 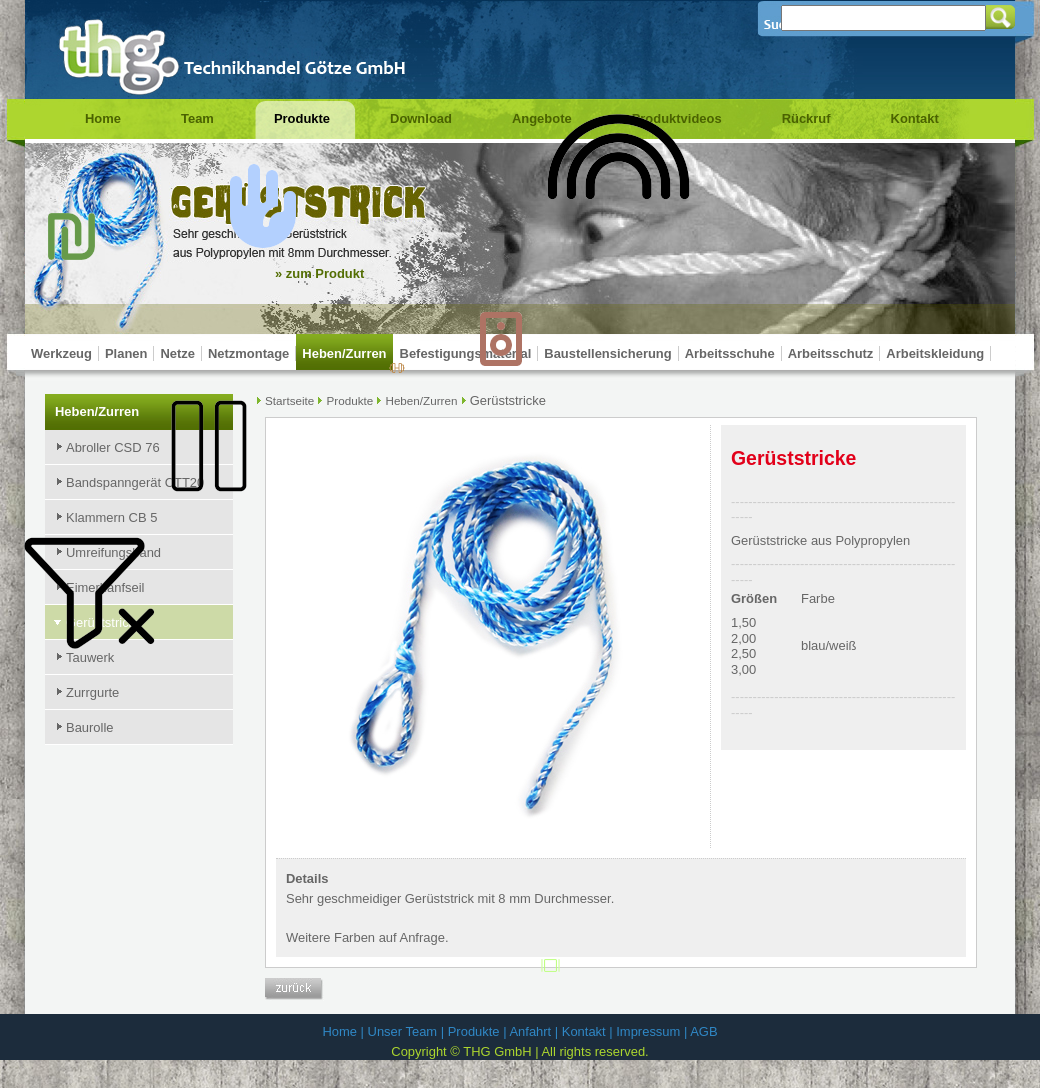 I want to click on indicates LGBTQ+ or pride-related content, so click(x=618, y=161).